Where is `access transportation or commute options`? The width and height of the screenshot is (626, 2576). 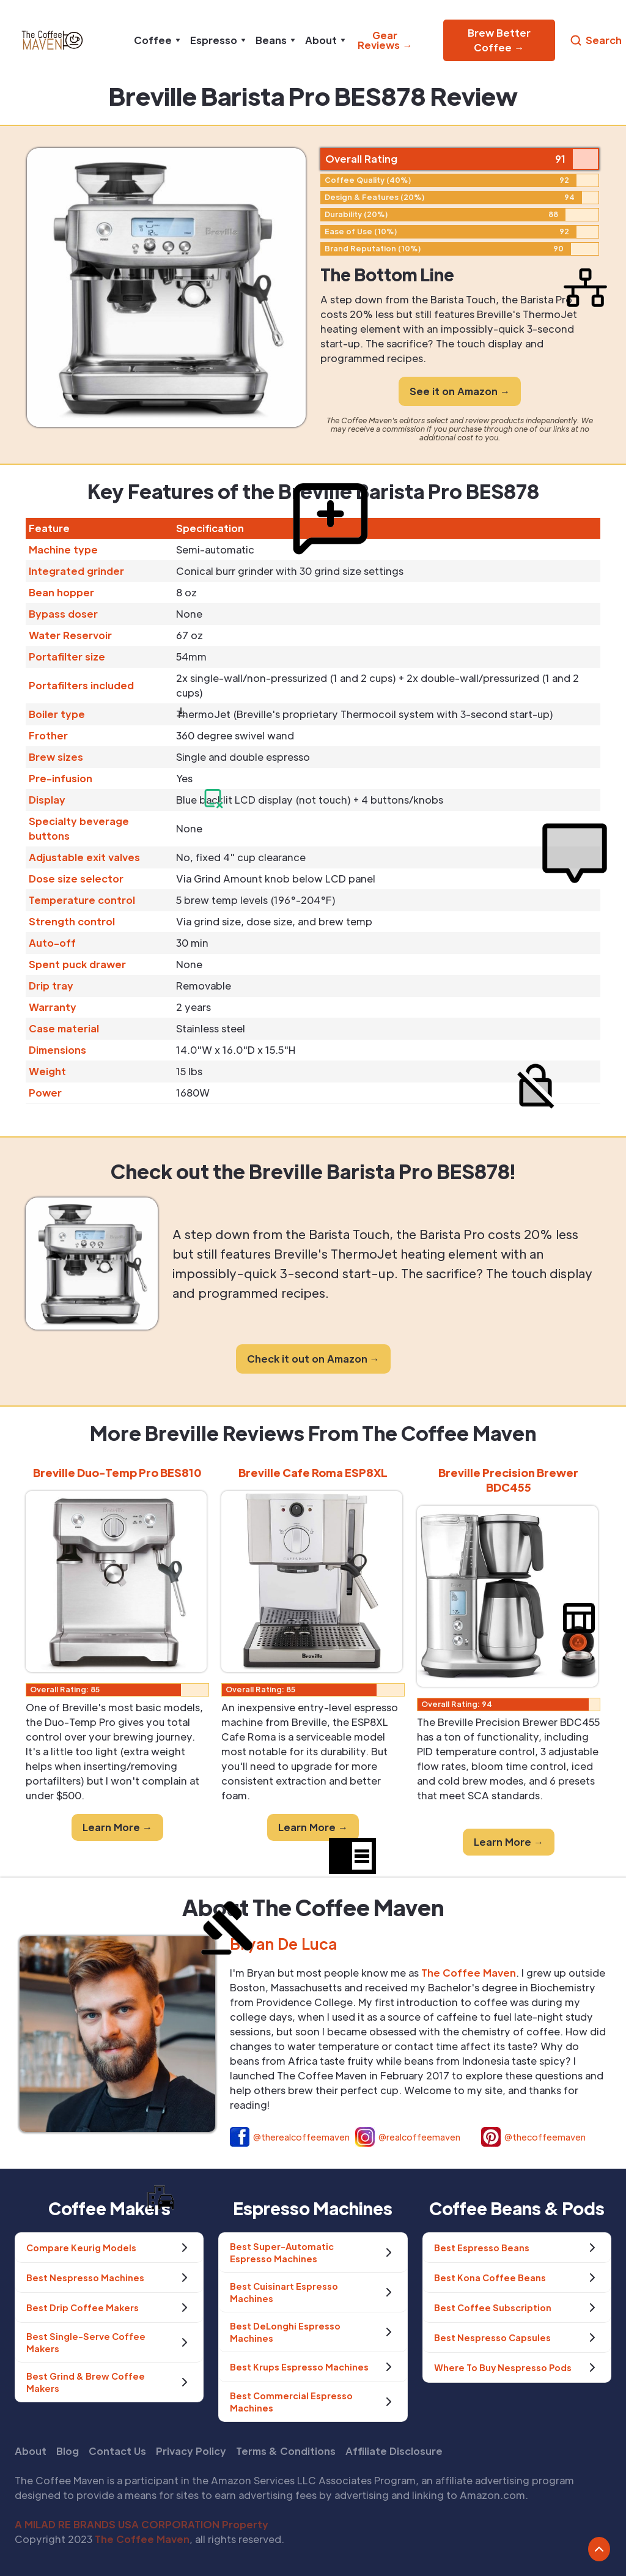 access transportation or commute options is located at coordinates (161, 2197).